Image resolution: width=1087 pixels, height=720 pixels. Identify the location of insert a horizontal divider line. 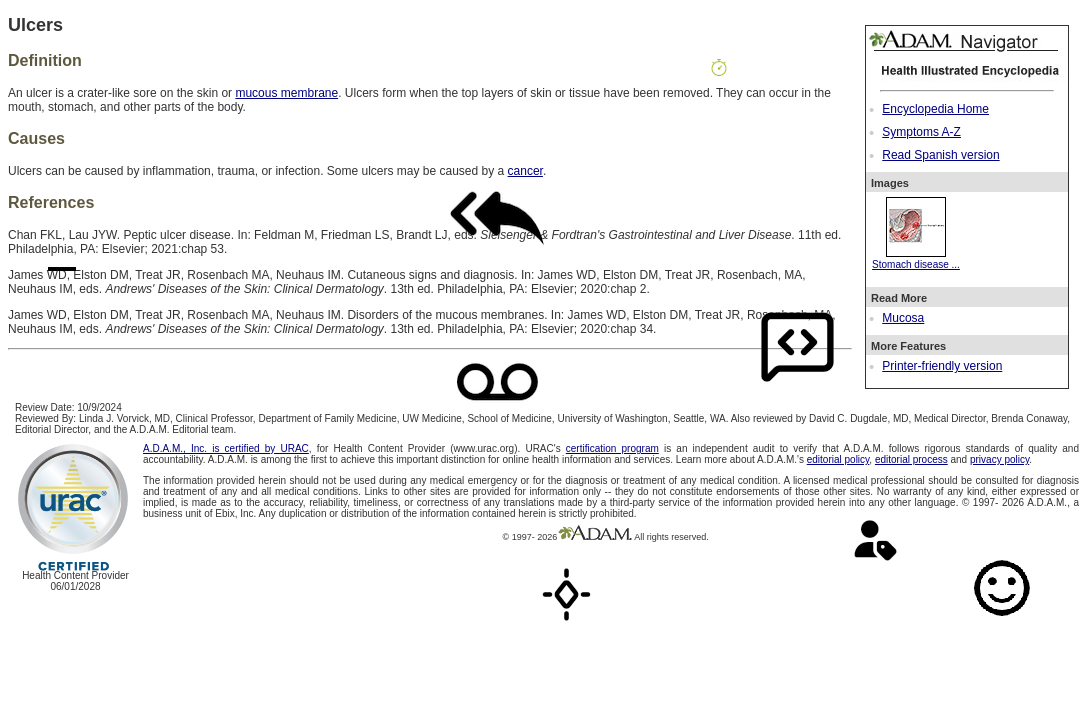
(62, 269).